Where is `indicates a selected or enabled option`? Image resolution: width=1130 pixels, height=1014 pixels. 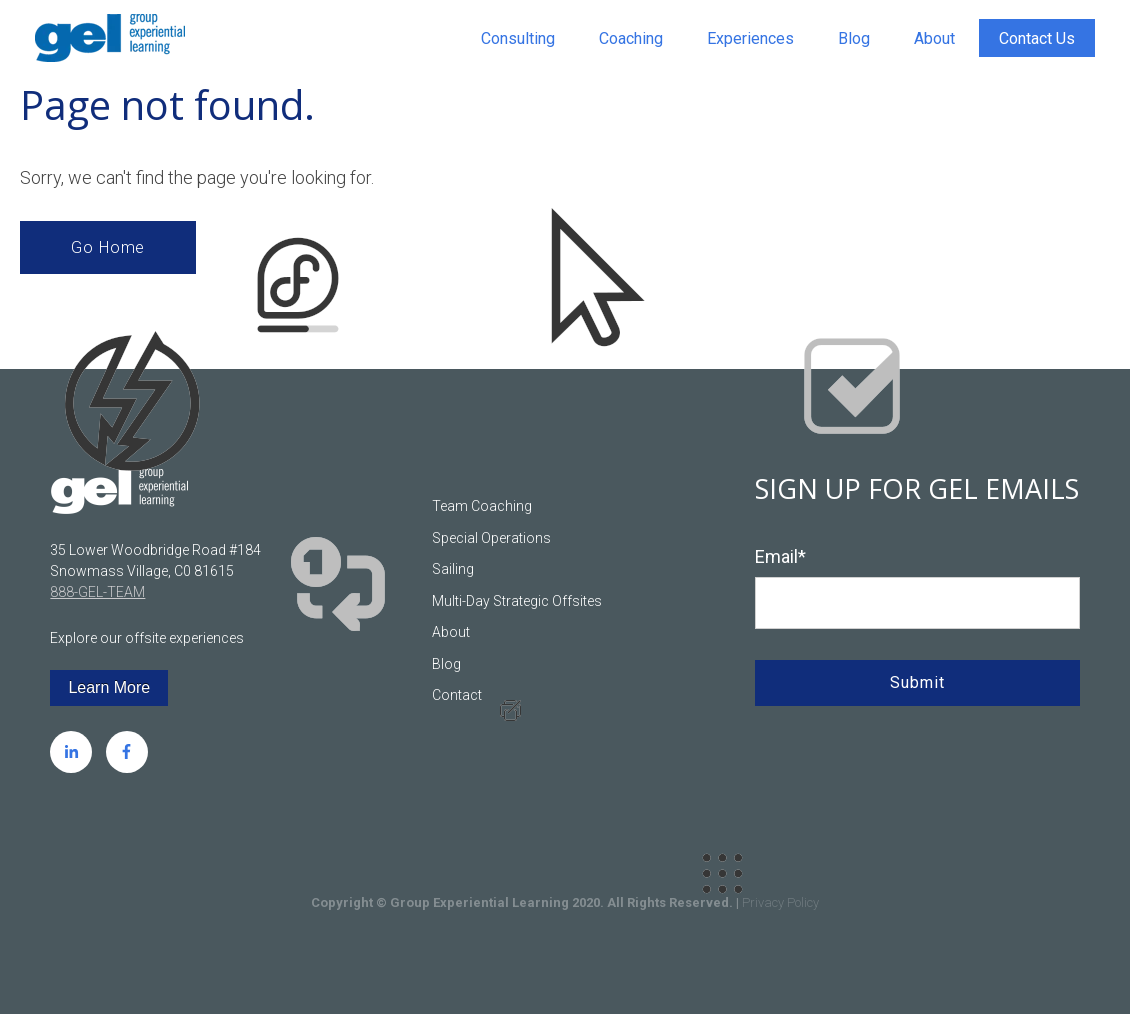
indicates a selected or enabled option is located at coordinates (852, 386).